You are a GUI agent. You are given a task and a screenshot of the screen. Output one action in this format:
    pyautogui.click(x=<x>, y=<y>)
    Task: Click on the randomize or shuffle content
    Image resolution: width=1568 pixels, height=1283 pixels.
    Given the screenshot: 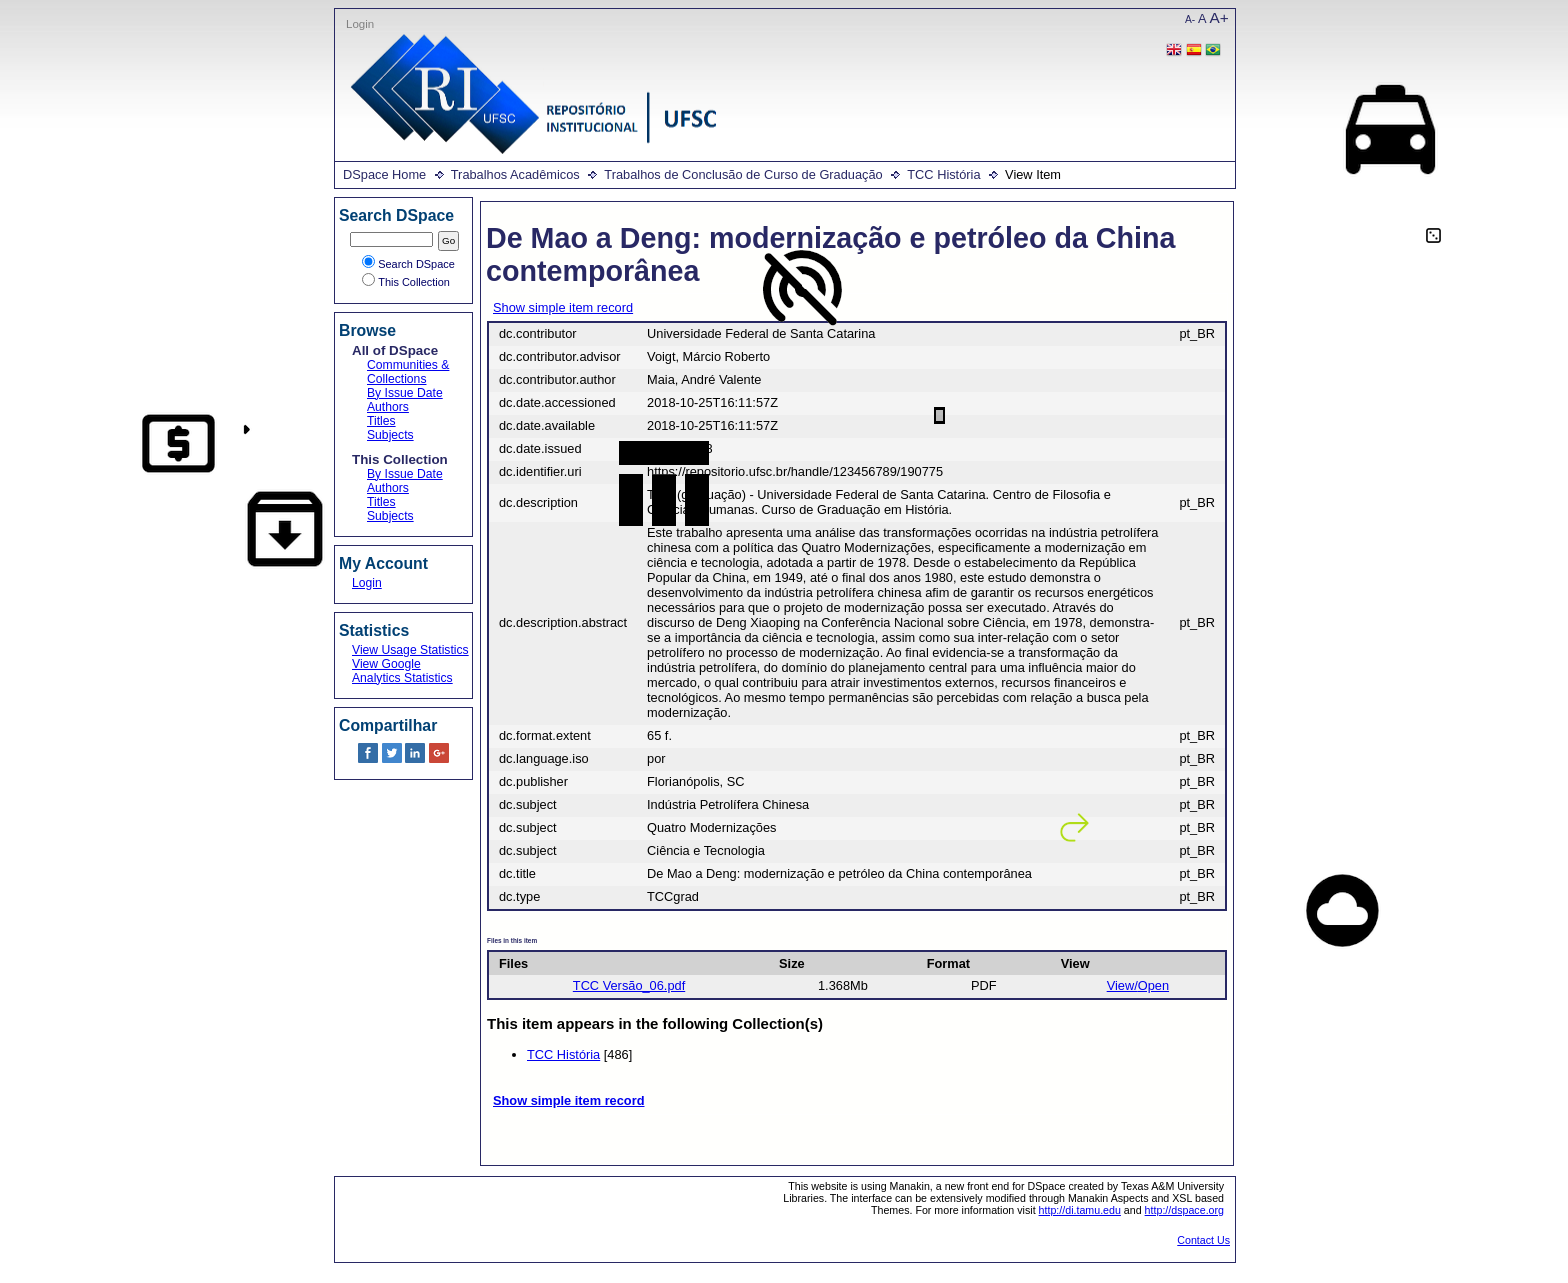 What is the action you would take?
    pyautogui.click(x=1433, y=235)
    